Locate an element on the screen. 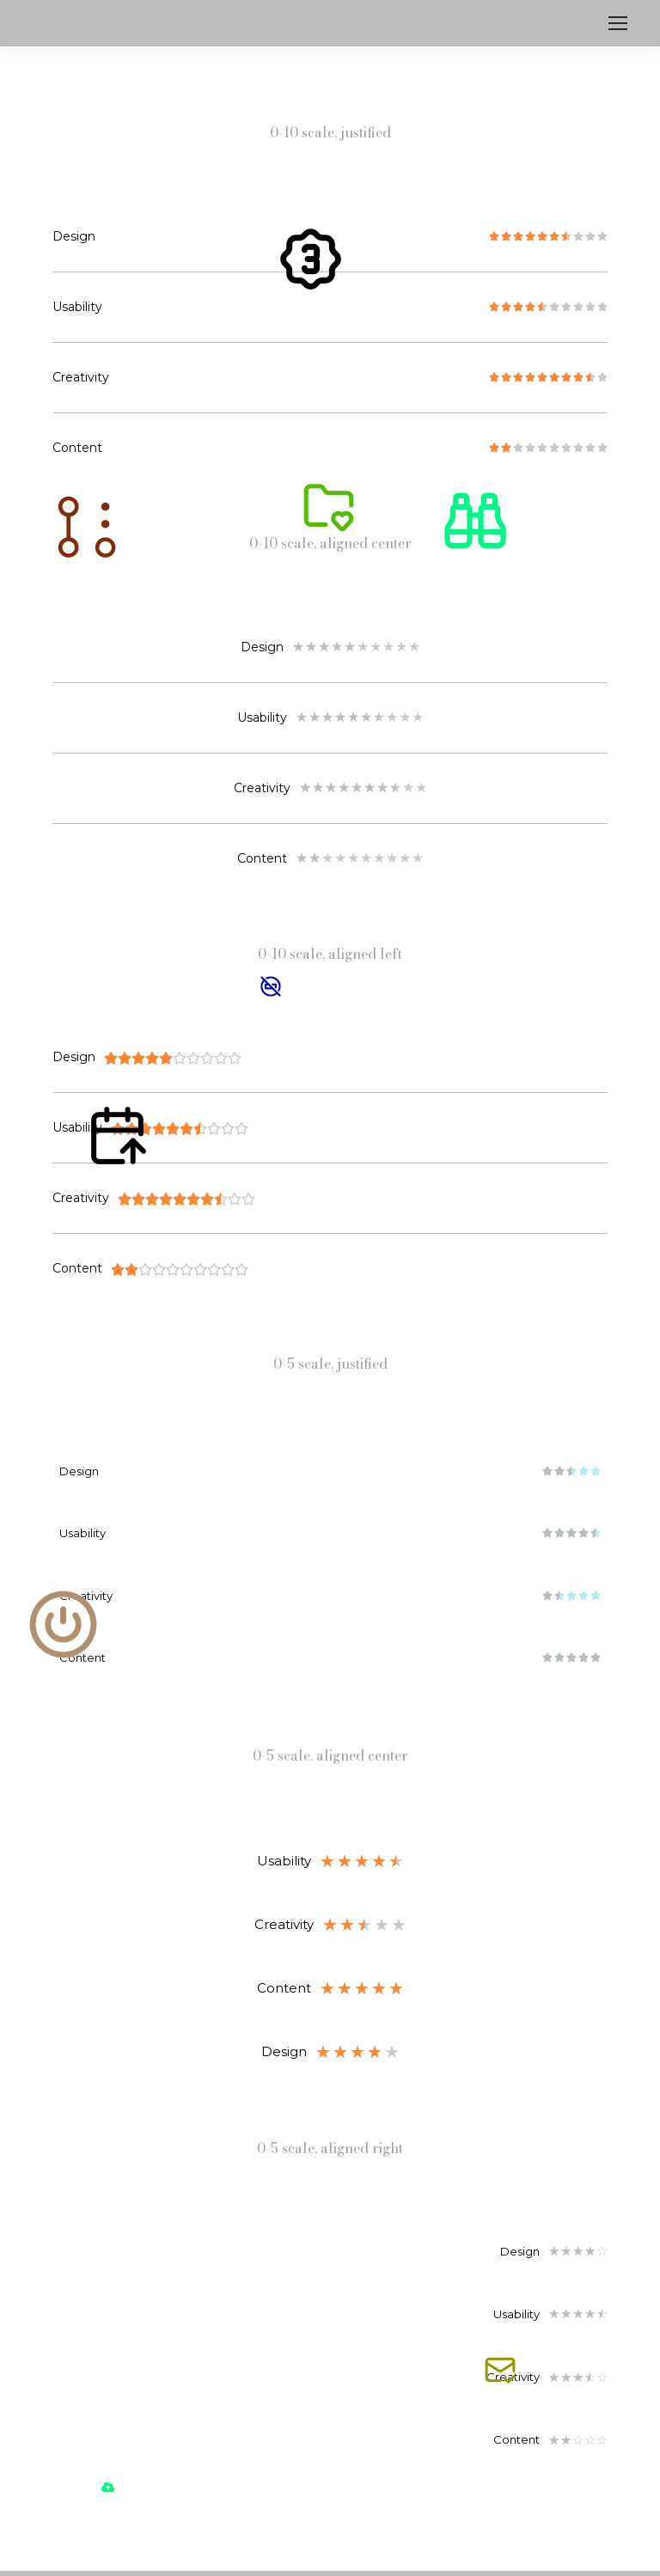 This screenshot has height=2576, width=660. turn device on or off is located at coordinates (63, 1624).